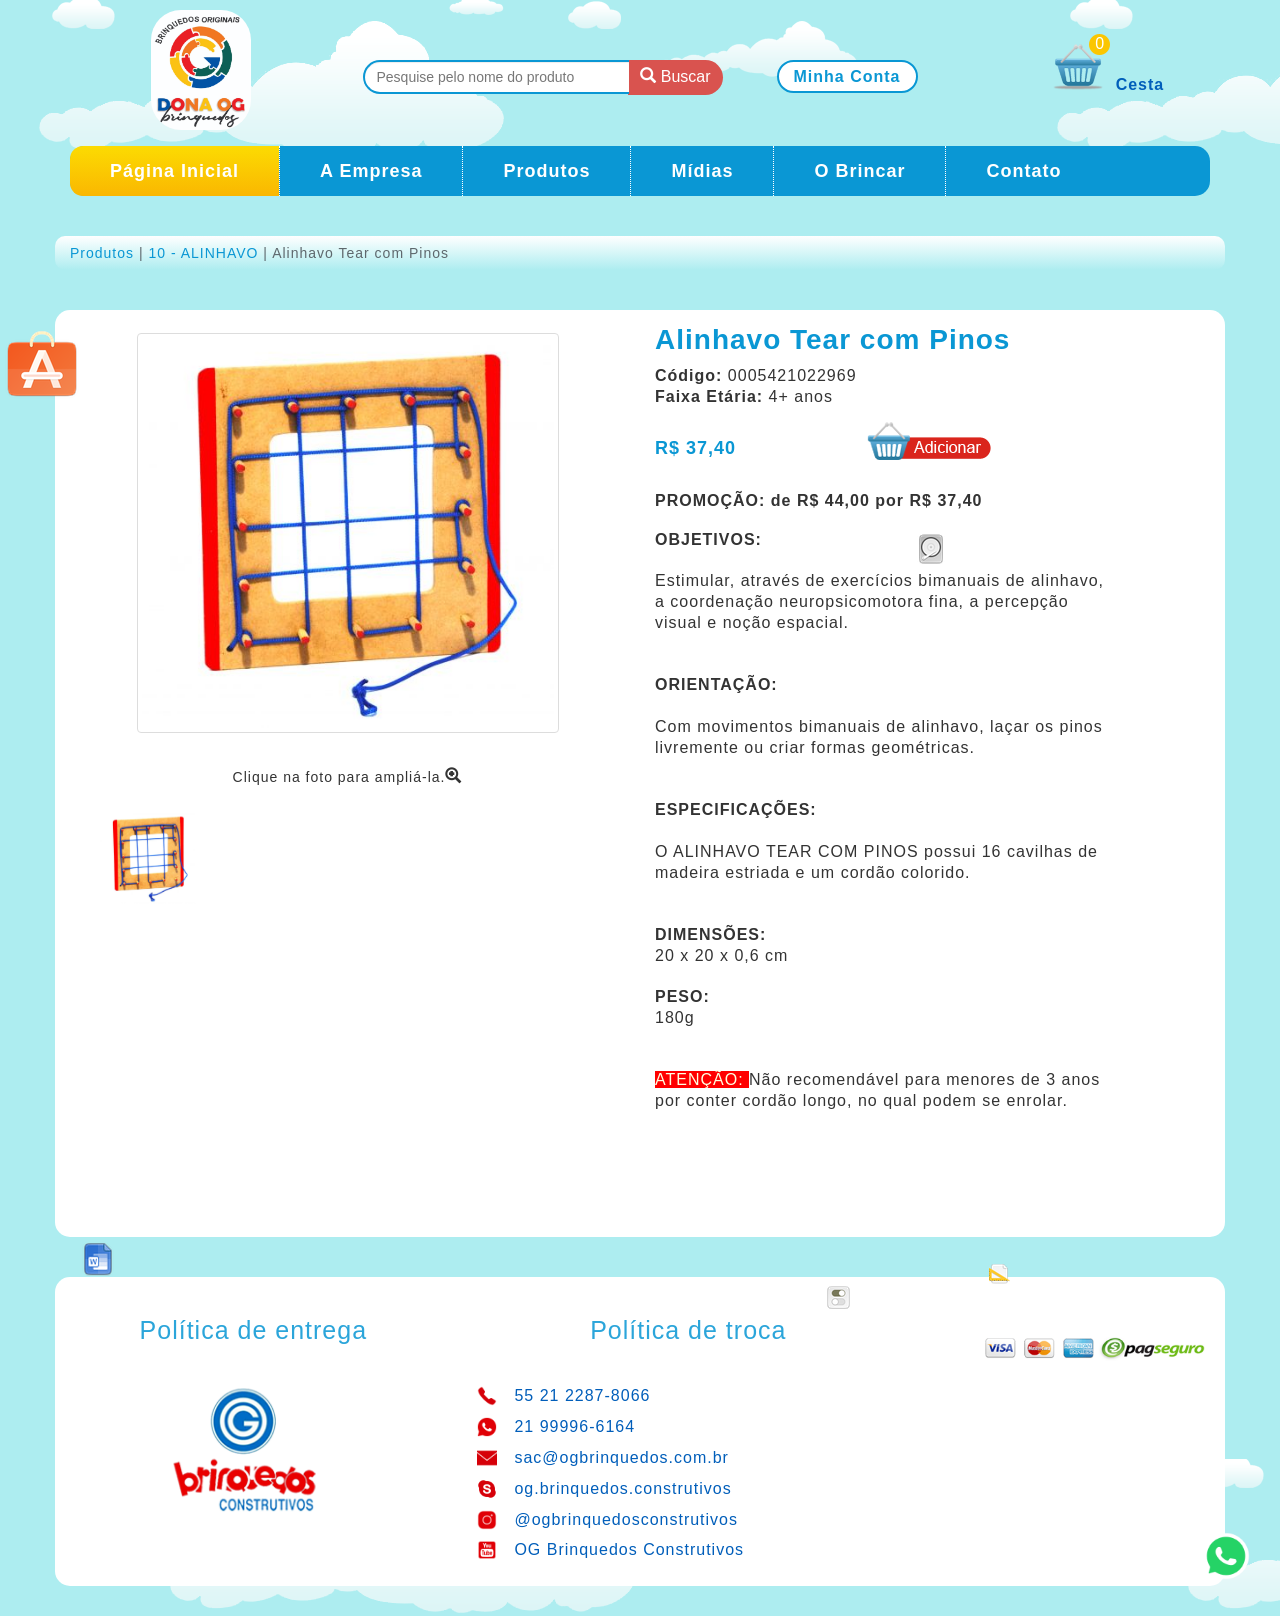 Image resolution: width=1280 pixels, height=1616 pixels. Describe the element at coordinates (838, 1297) in the screenshot. I see `open gnome tweaks settings` at that location.